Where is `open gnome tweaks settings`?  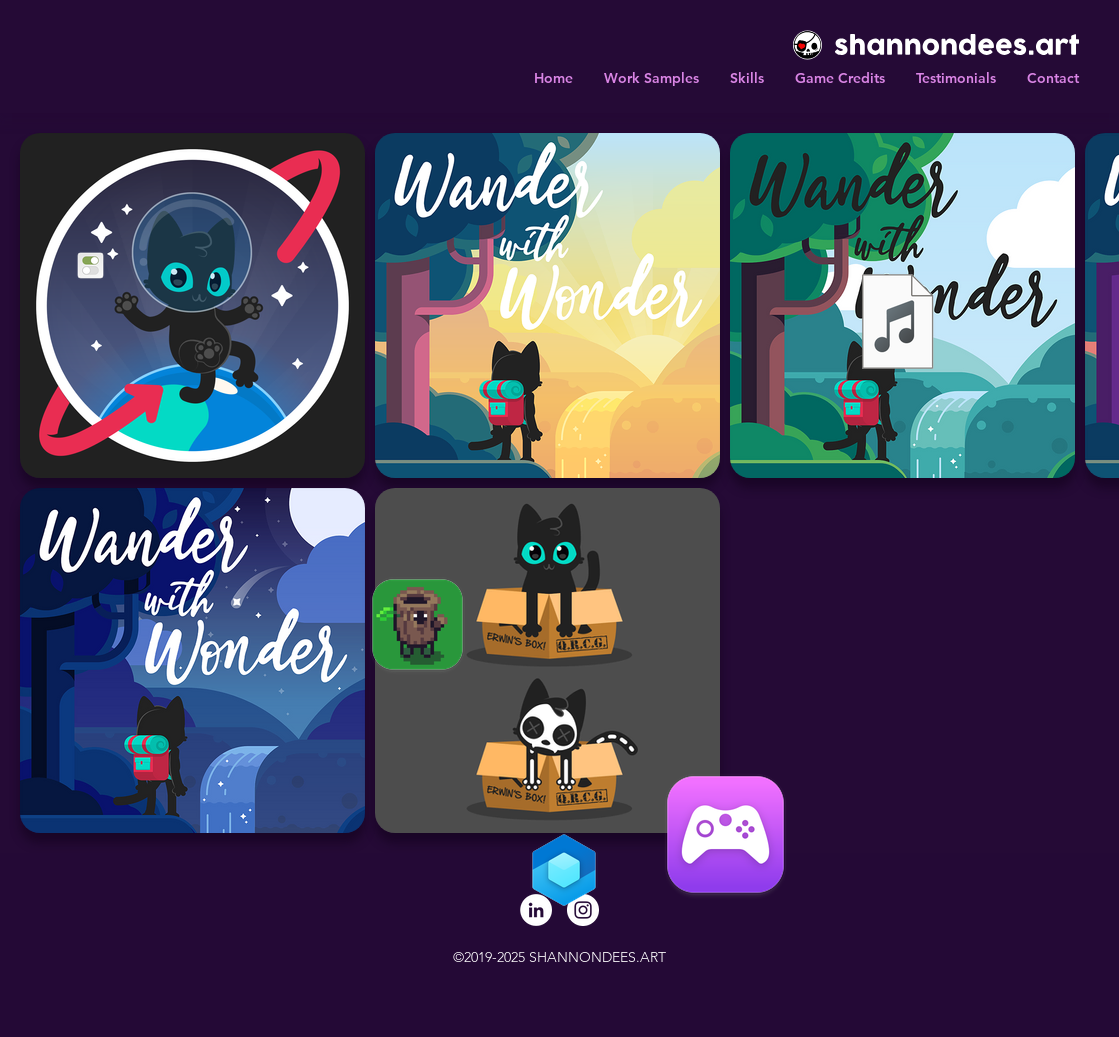
open gnome tweaks settings is located at coordinates (90, 265).